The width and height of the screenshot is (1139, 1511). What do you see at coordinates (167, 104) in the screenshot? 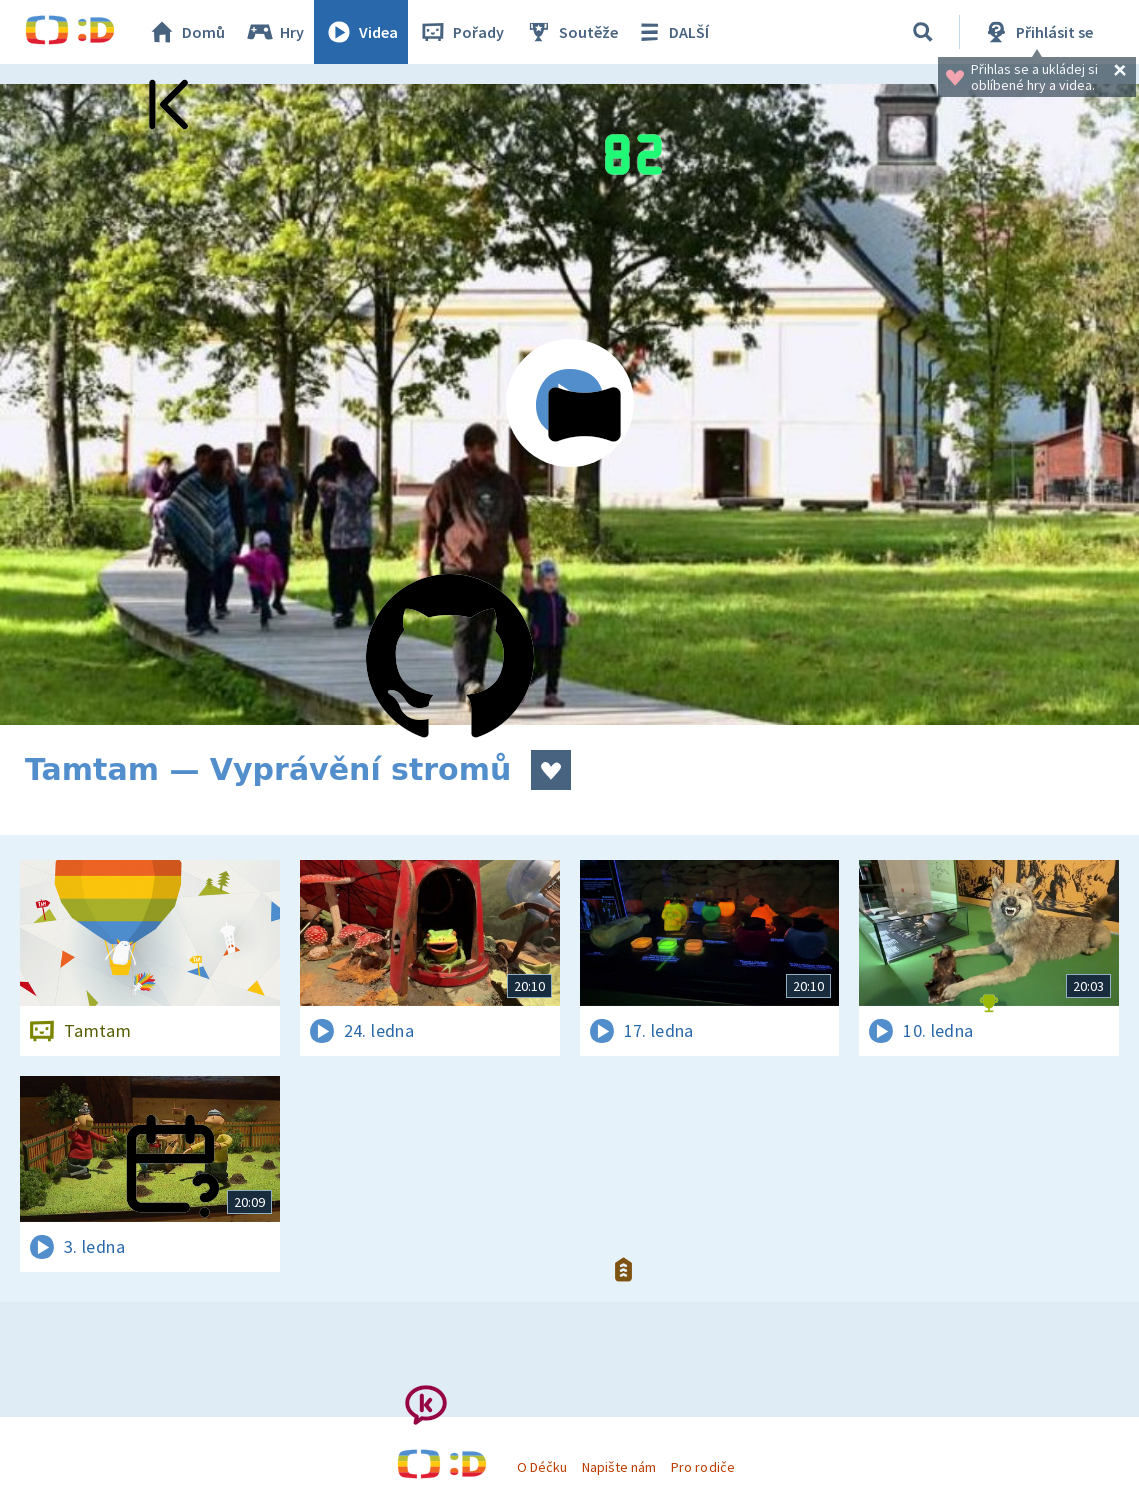
I see `navigate to the beginning or first item` at bounding box center [167, 104].